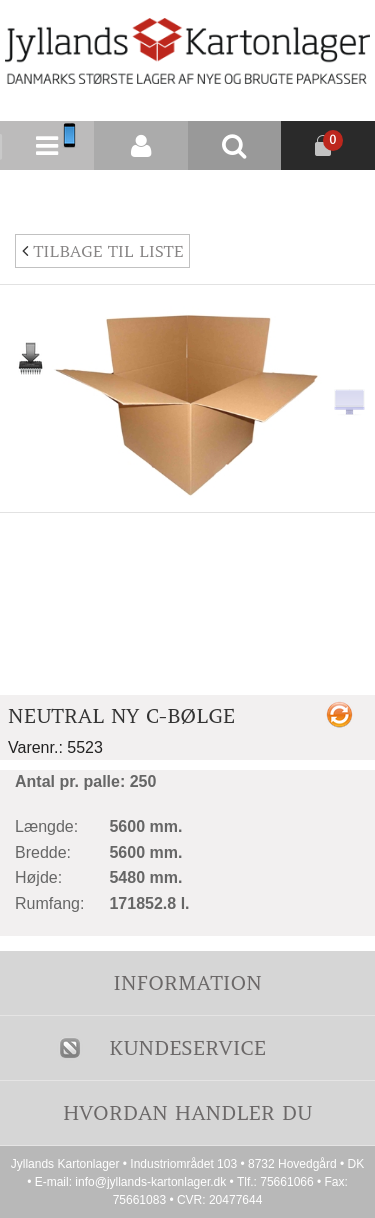 The image size is (375, 1218). Describe the element at coordinates (69, 135) in the screenshot. I see `iPhone SE device connected to your Mac` at that location.